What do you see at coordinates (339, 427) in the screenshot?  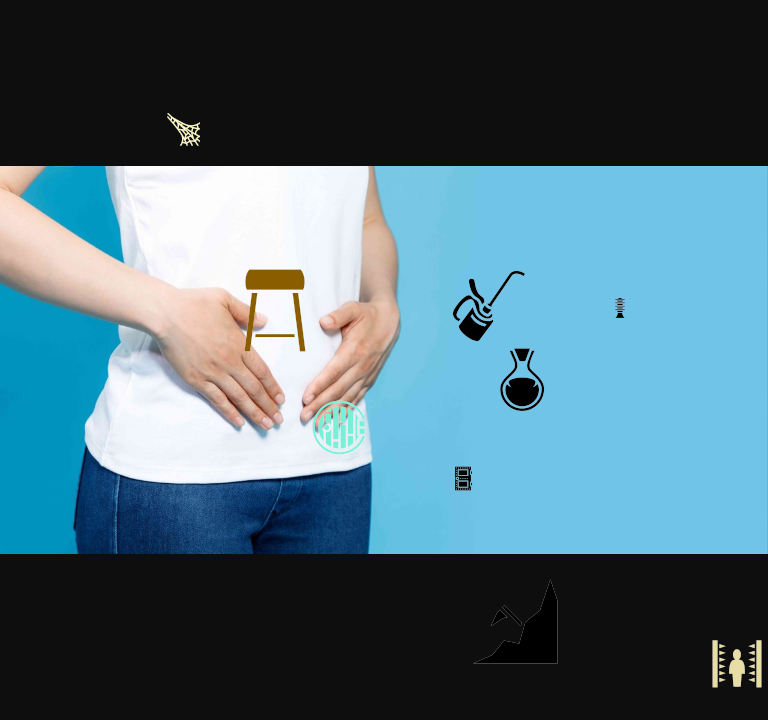 I see `access hobbit hole or fantasy dwelling location` at bounding box center [339, 427].